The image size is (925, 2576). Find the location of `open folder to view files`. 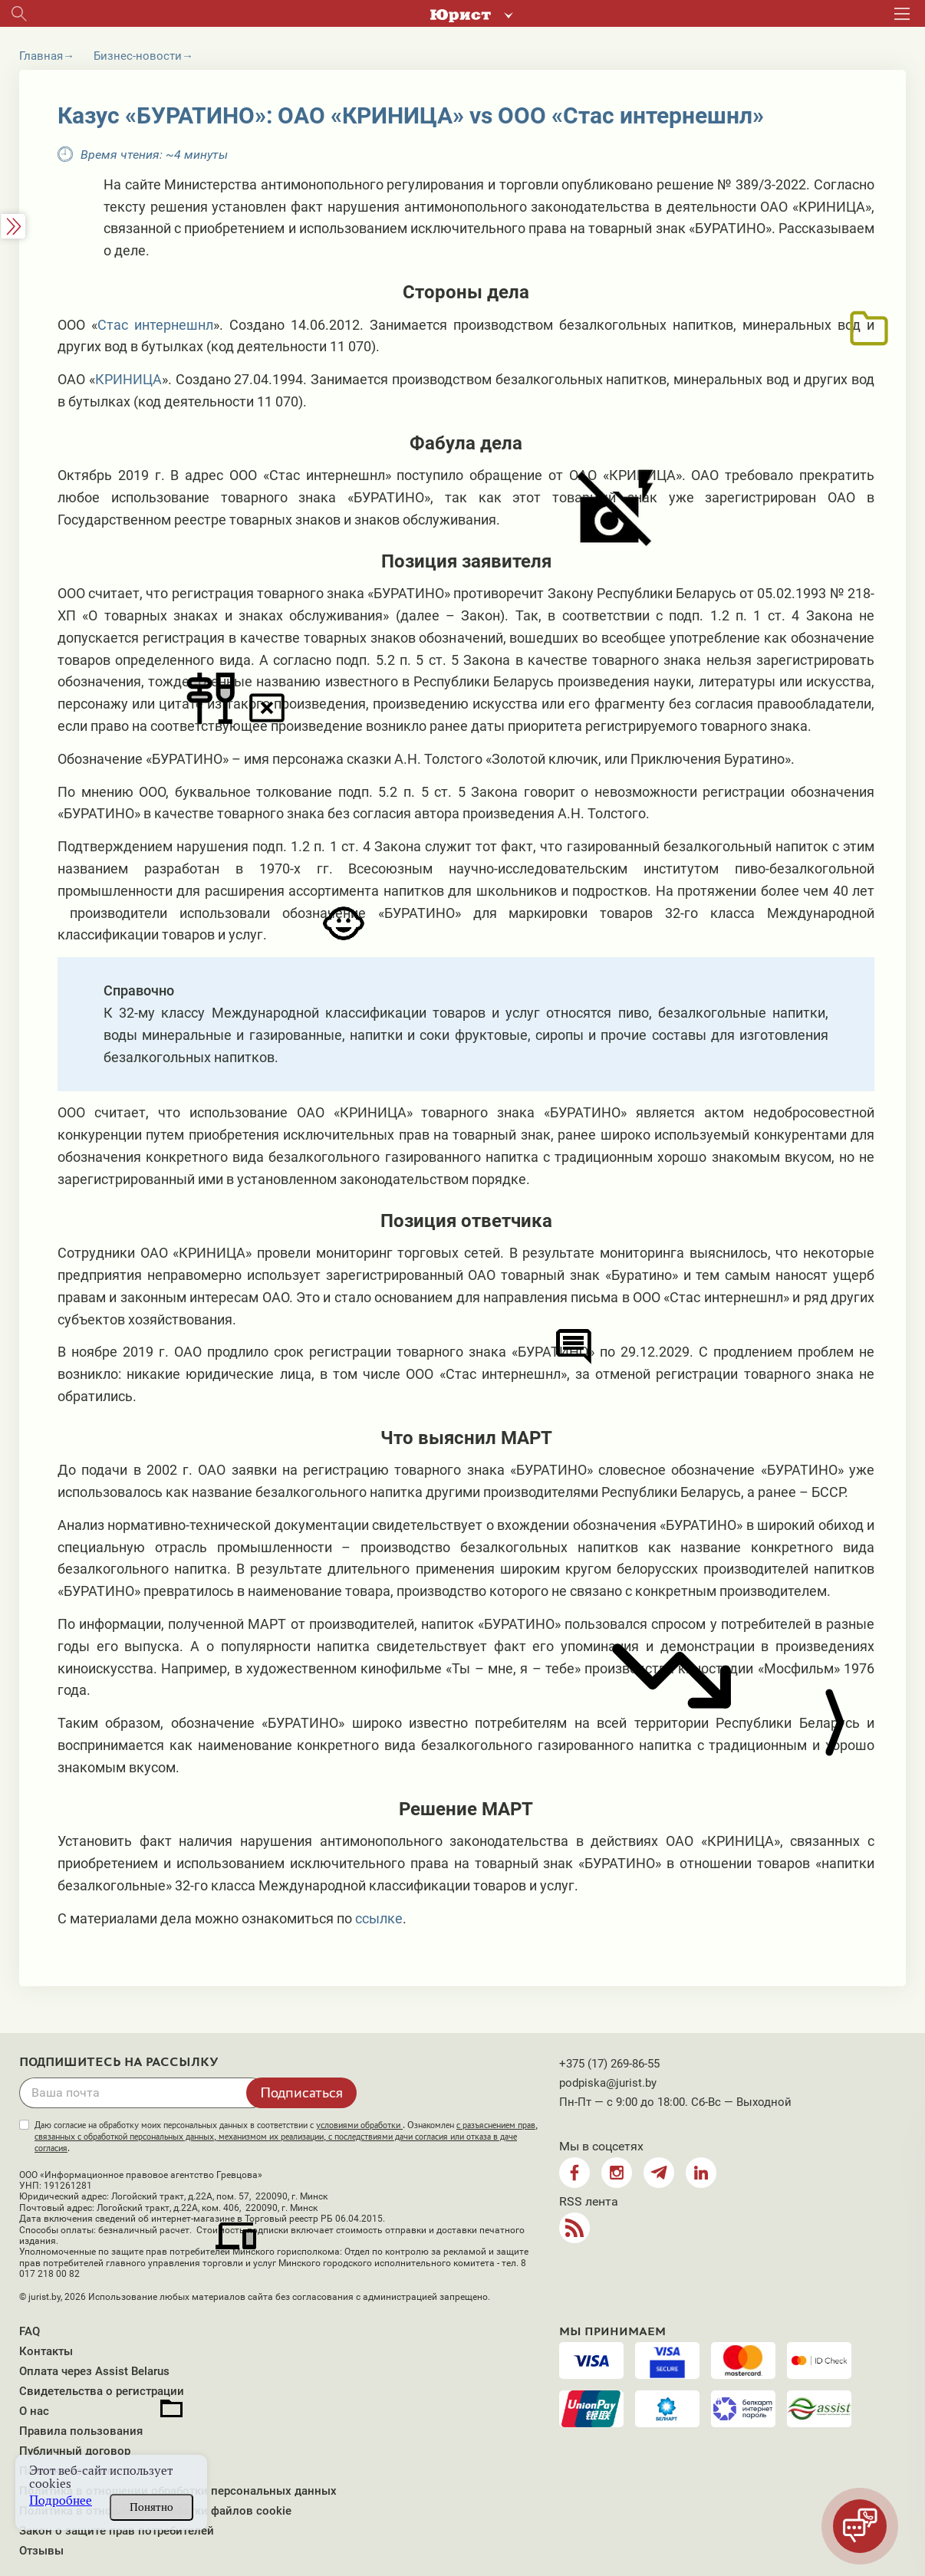

open folder to view files is located at coordinates (869, 328).